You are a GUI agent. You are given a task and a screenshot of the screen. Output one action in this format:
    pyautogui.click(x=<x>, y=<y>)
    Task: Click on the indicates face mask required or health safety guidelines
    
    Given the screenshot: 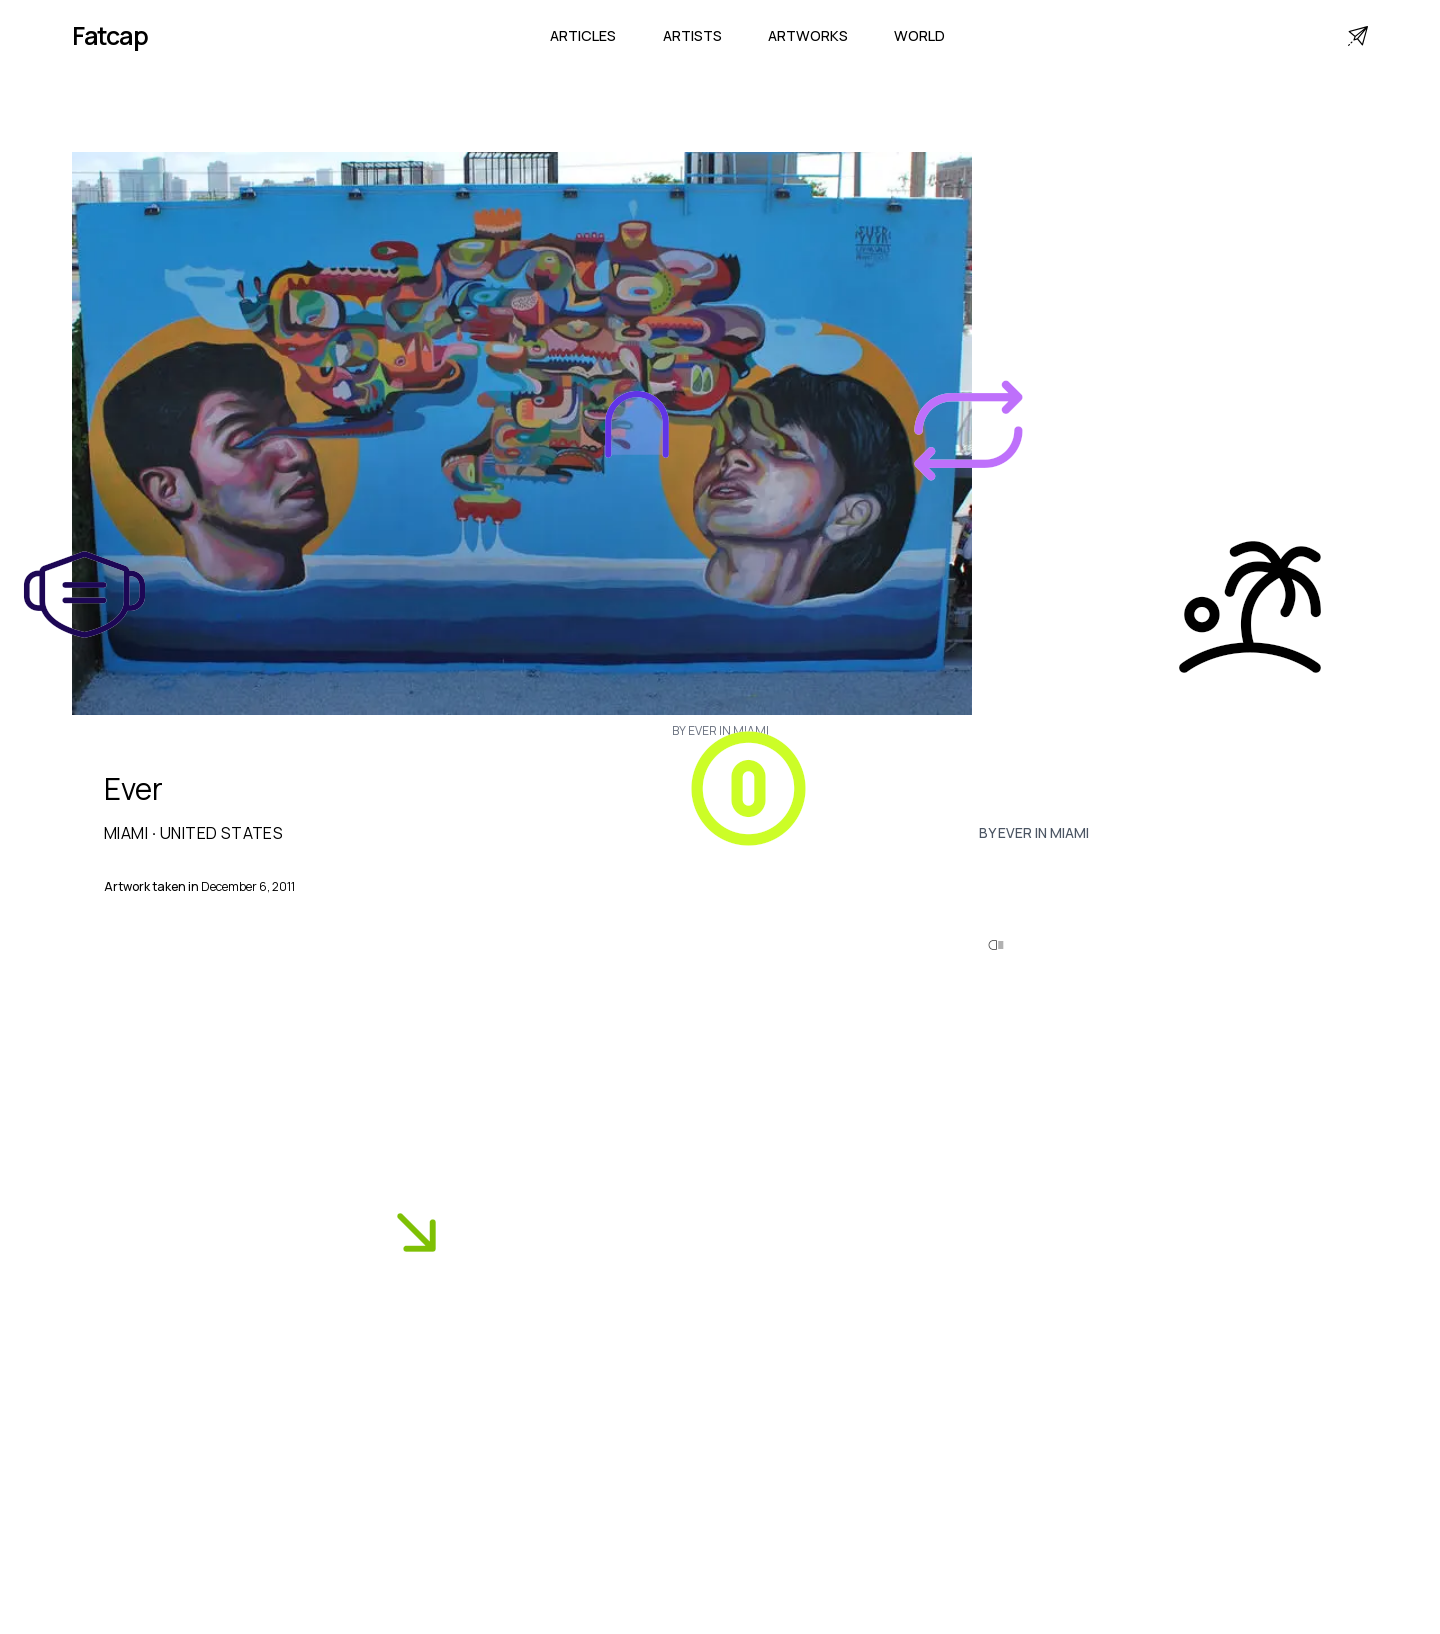 What is the action you would take?
    pyautogui.click(x=84, y=596)
    